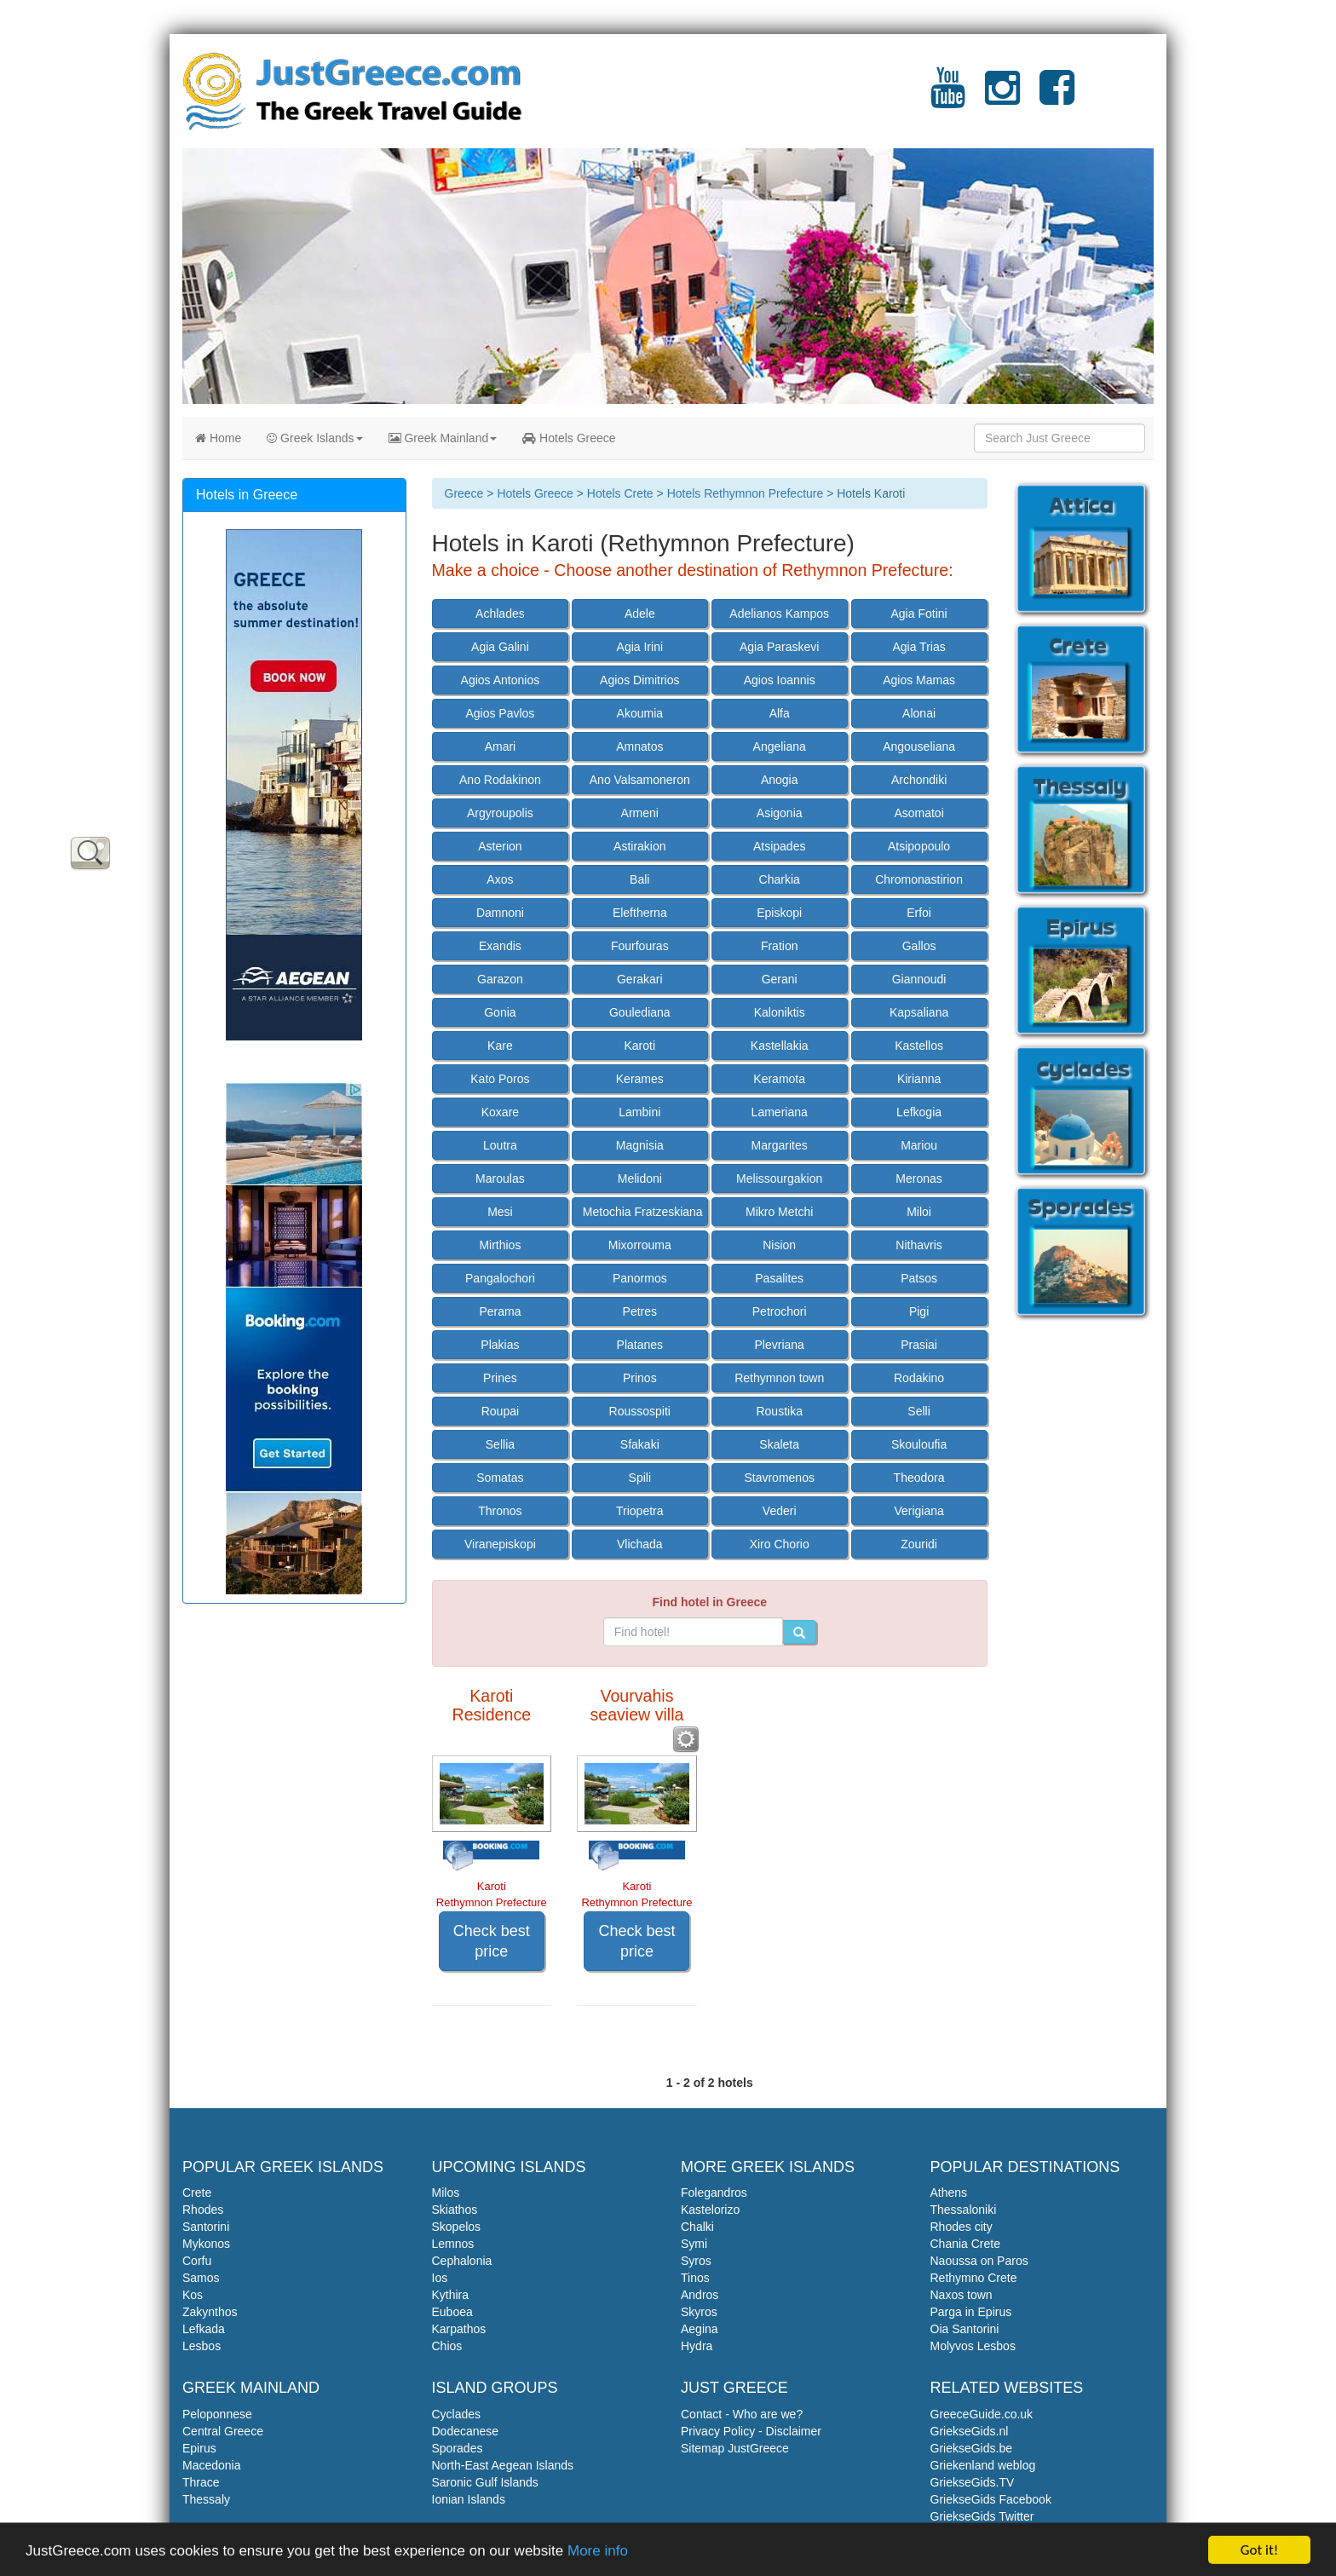  I want to click on open the image viewer application, so click(90, 853).